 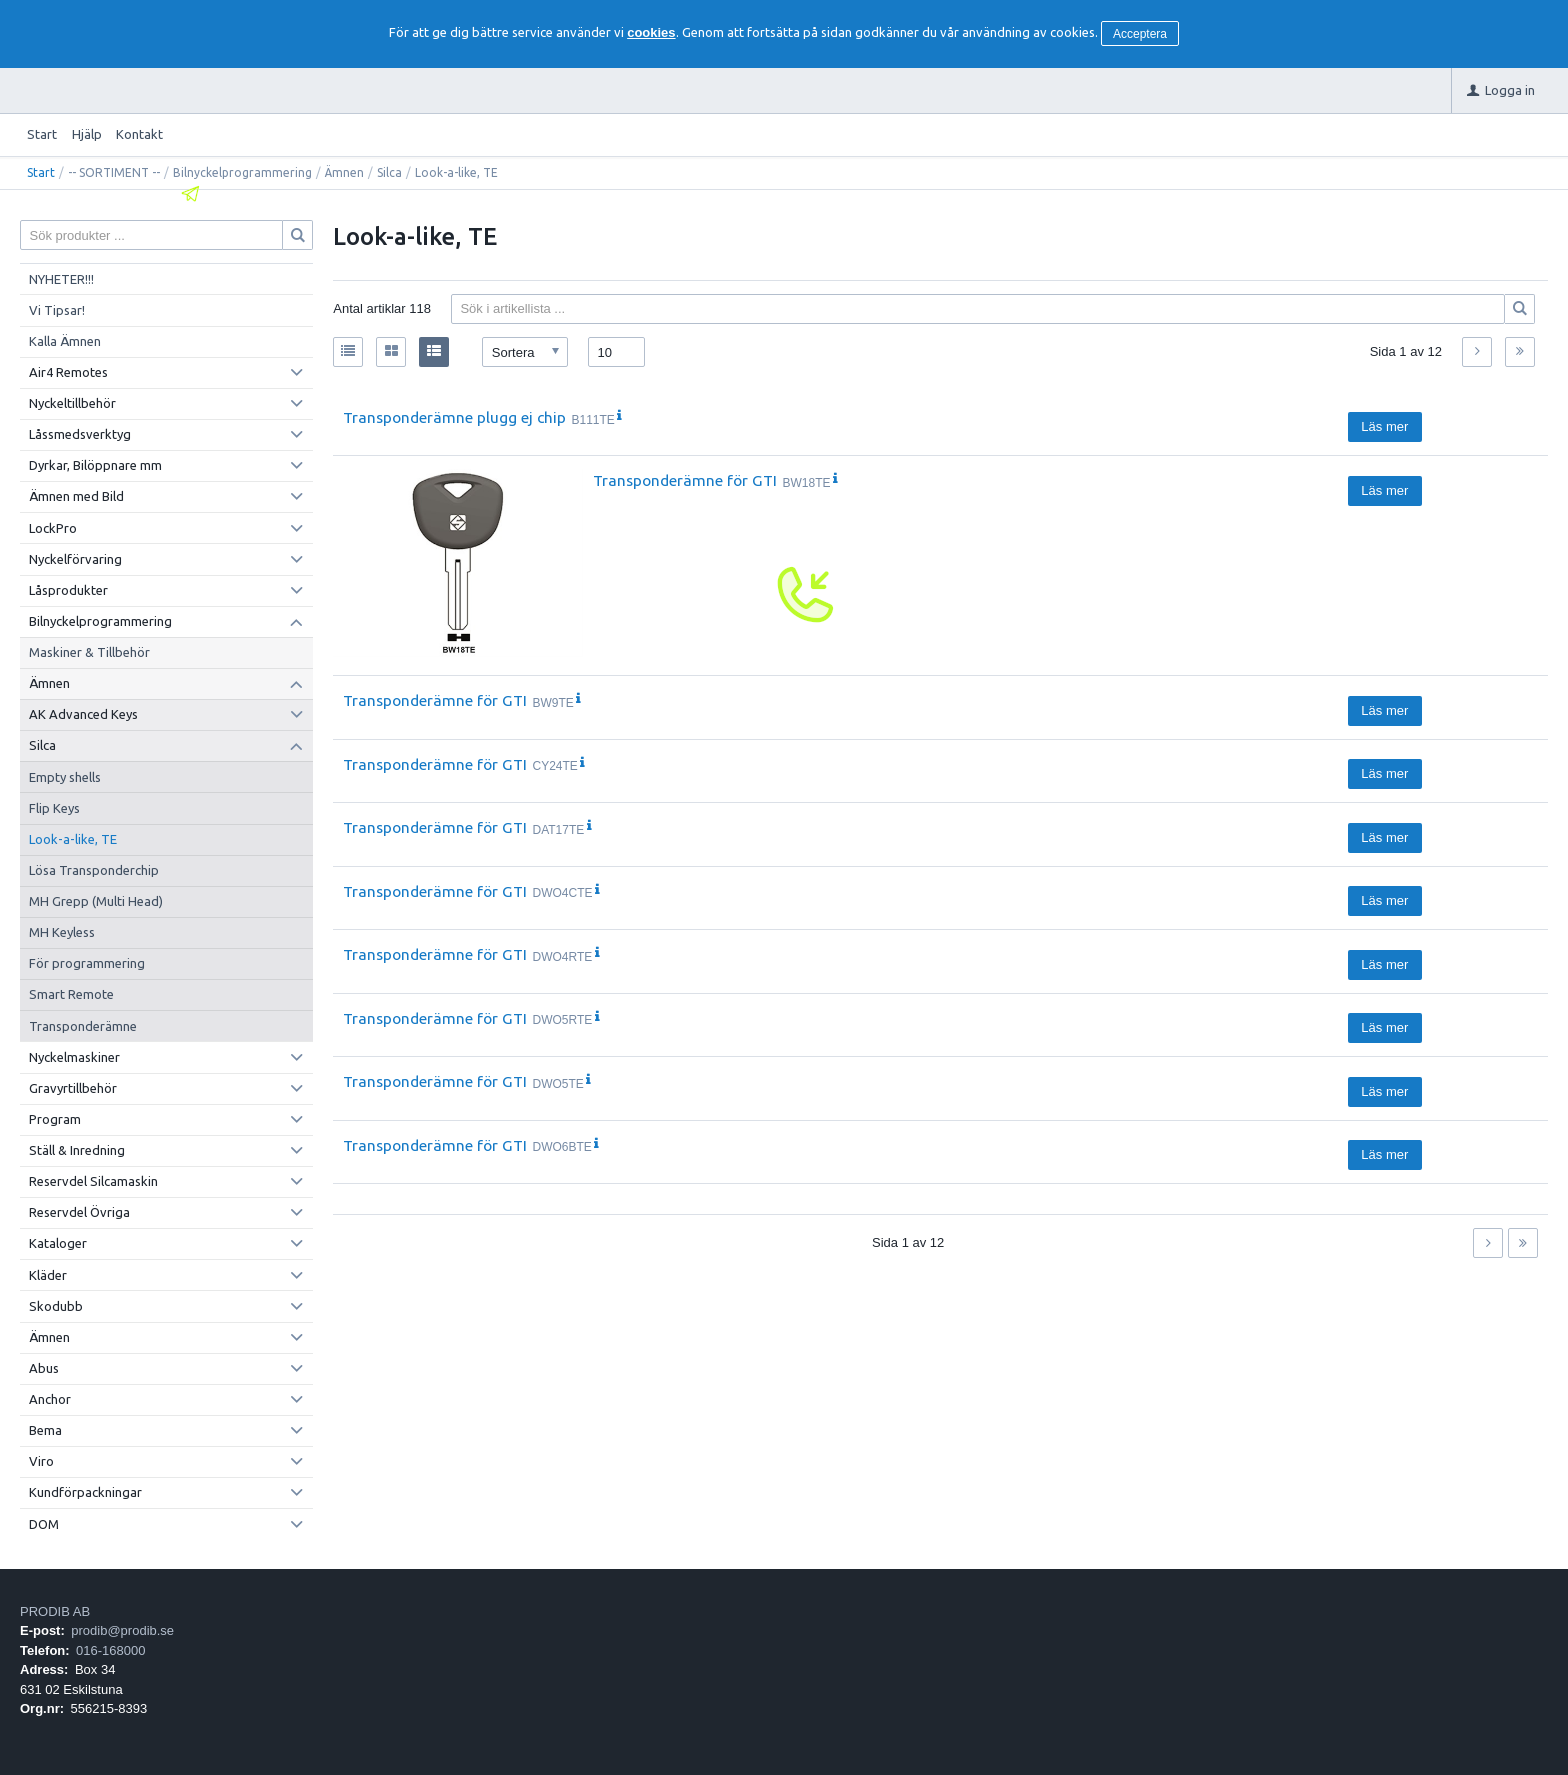 What do you see at coordinates (191, 194) in the screenshot?
I see `open Telegram messaging app` at bounding box center [191, 194].